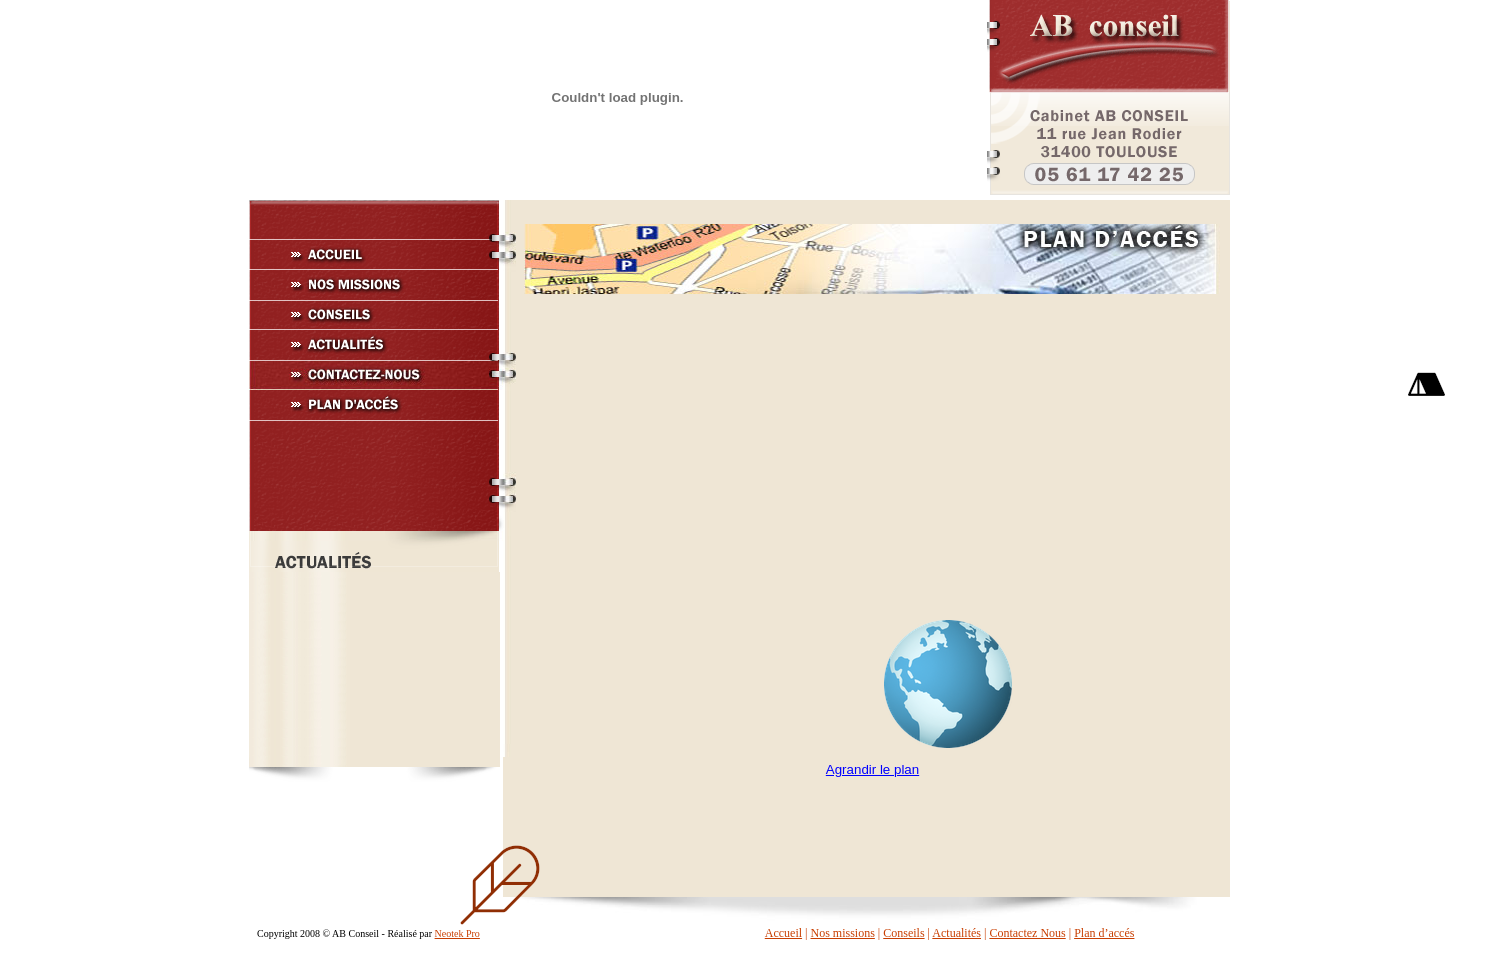  Describe the element at coordinates (948, 684) in the screenshot. I see `access global or international settings` at that location.